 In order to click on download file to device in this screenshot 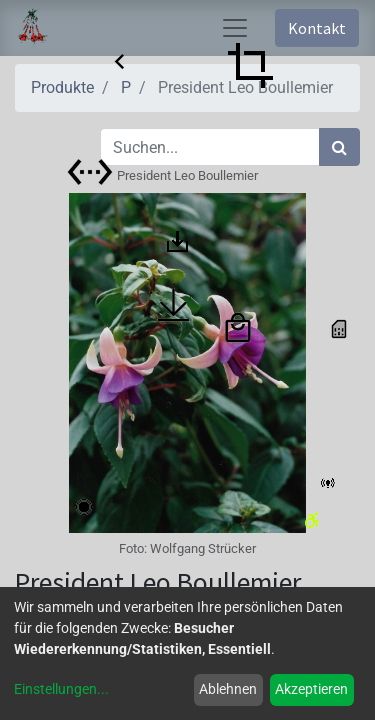, I will do `click(177, 241)`.